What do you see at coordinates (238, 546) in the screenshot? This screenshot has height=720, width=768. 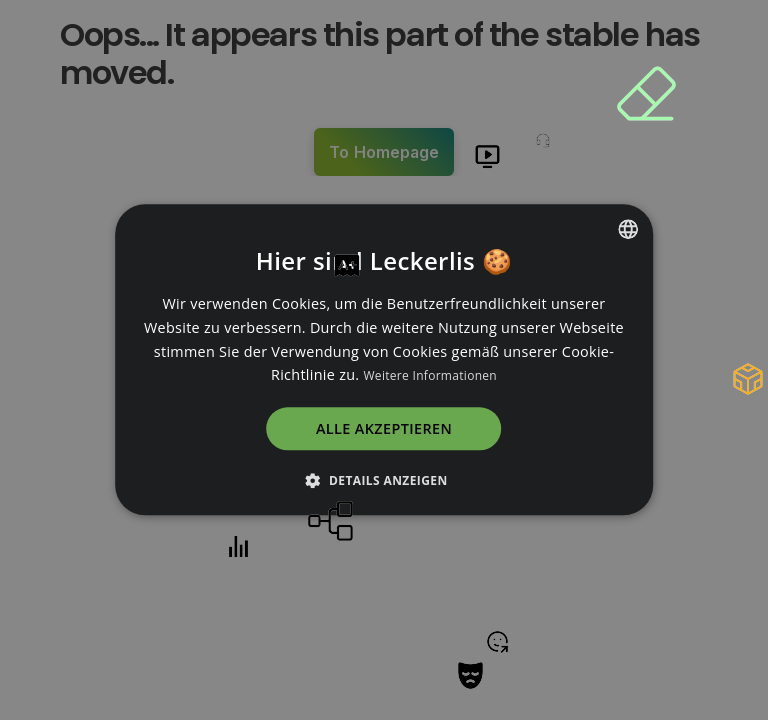 I see `view analytics or statistics` at bounding box center [238, 546].